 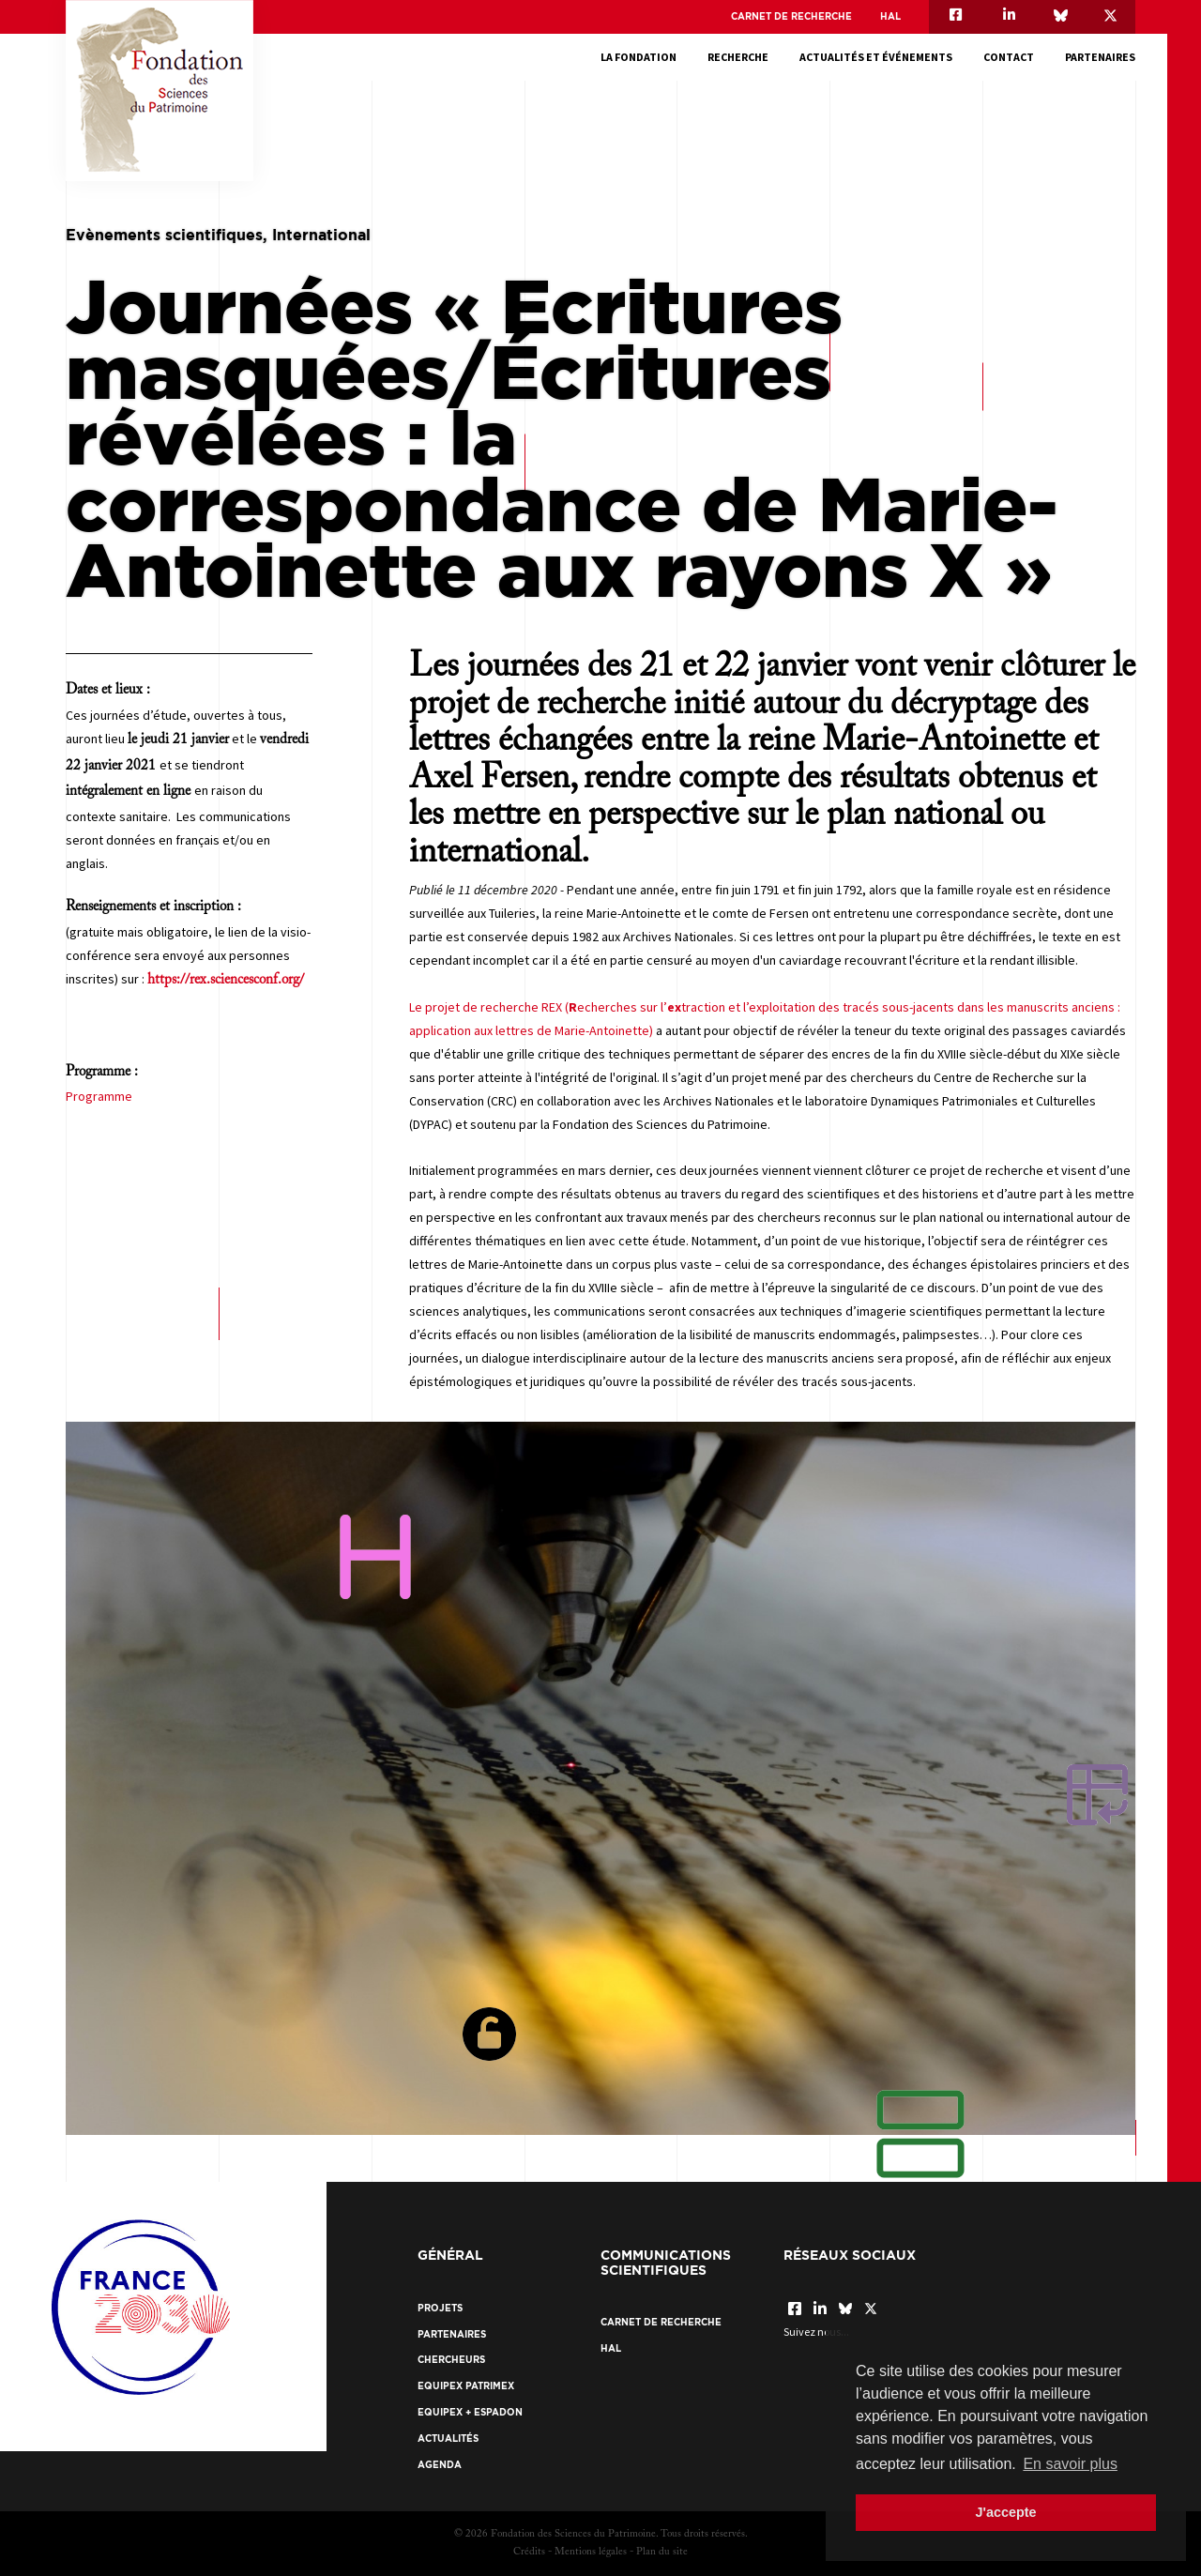 What do you see at coordinates (1097, 1794) in the screenshot?
I see `pivot table column in spreadsheet view` at bounding box center [1097, 1794].